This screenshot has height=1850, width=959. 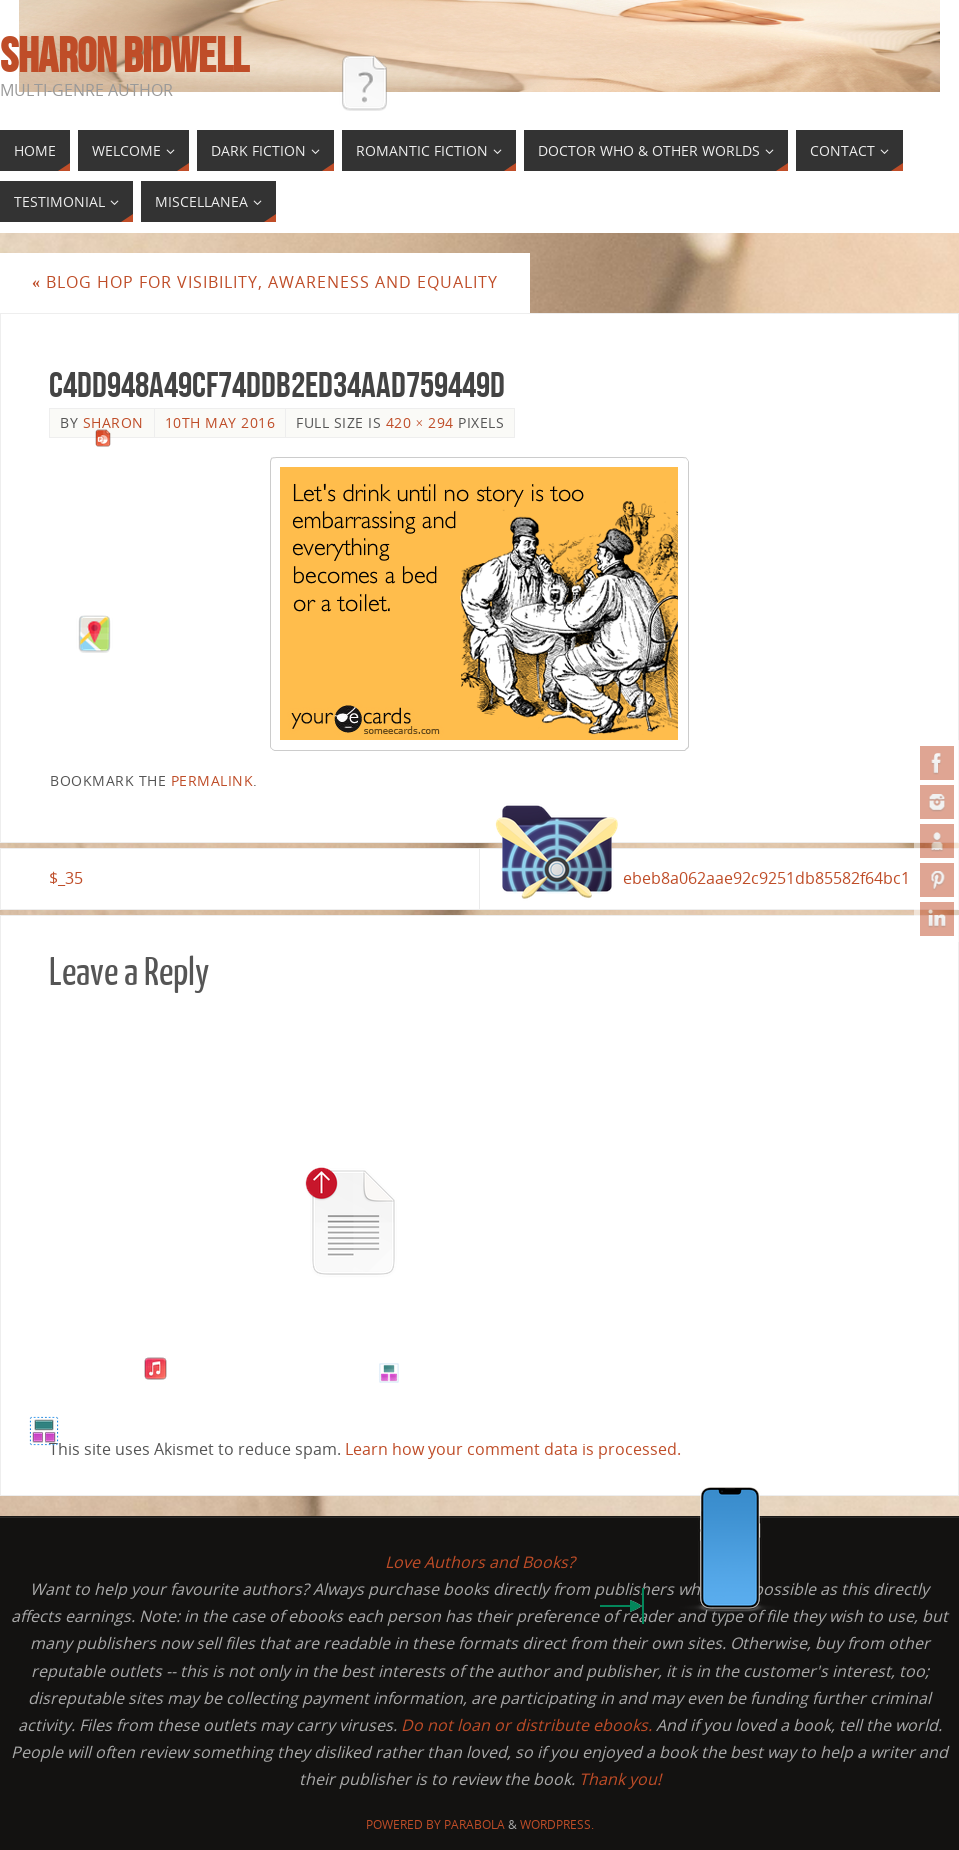 I want to click on open the gnome music app, so click(x=155, y=1368).